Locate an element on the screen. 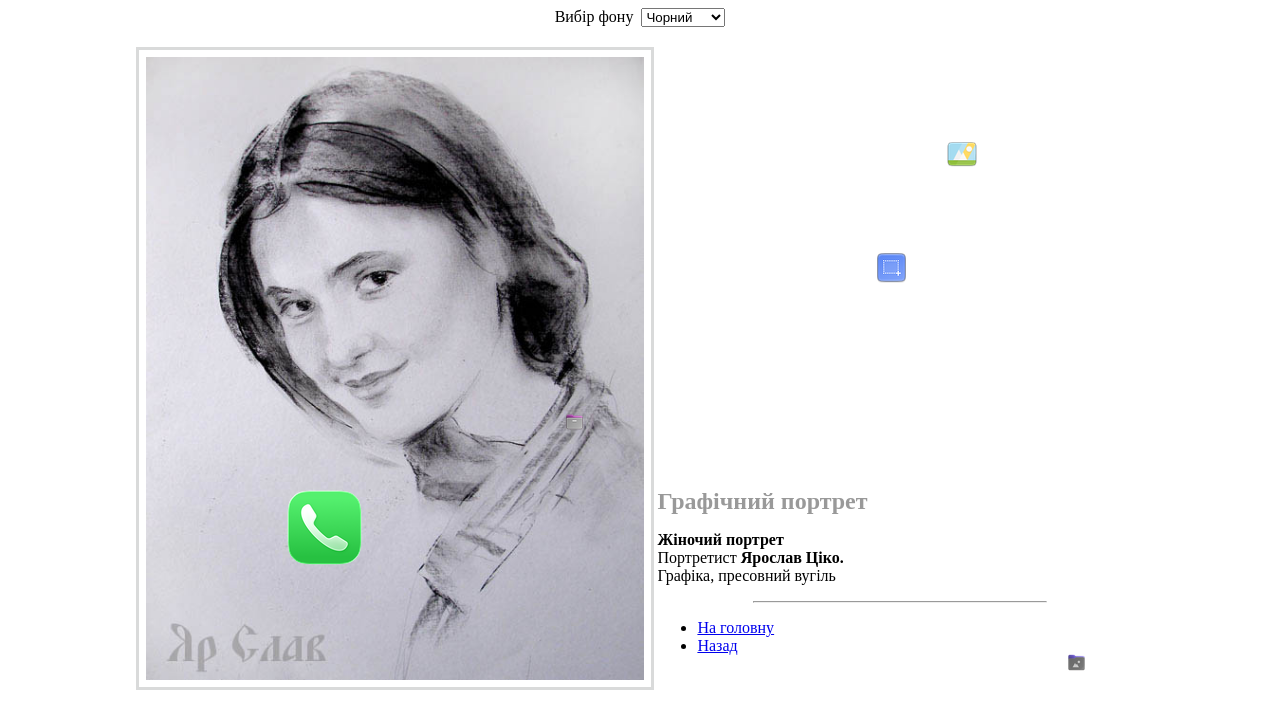  open the phone app to make a call is located at coordinates (324, 527).